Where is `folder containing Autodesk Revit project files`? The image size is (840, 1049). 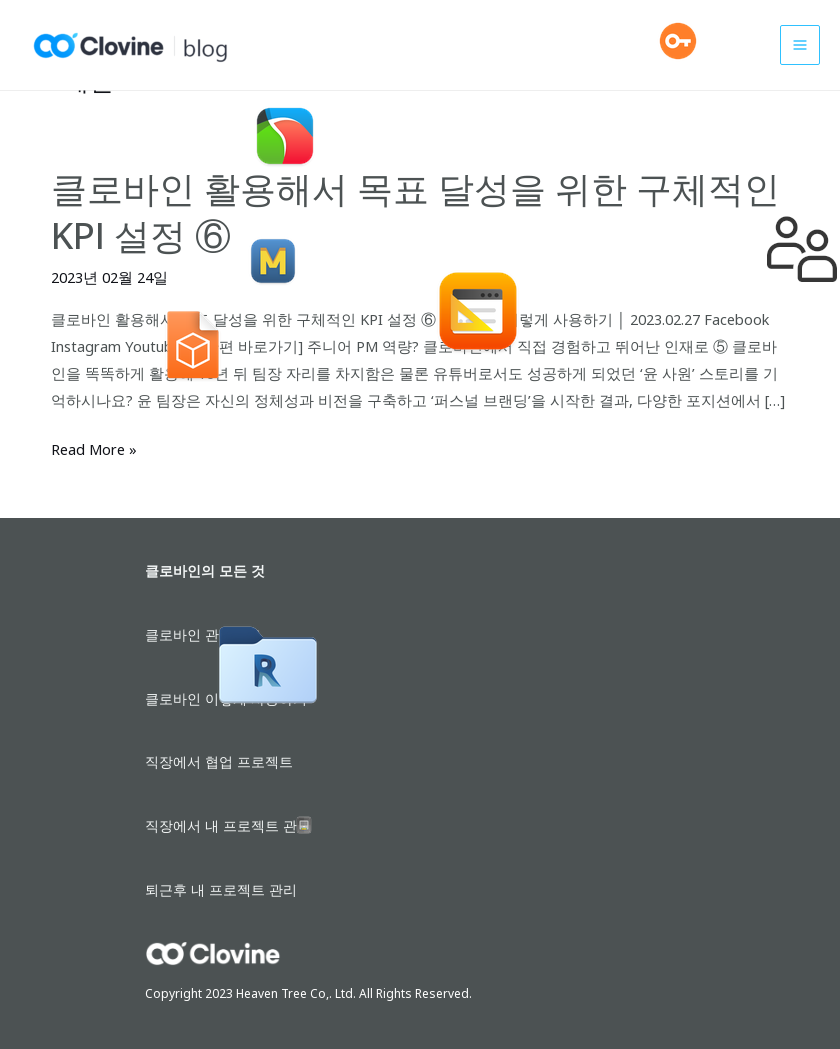
folder containing Autodesk Revit project files is located at coordinates (267, 667).